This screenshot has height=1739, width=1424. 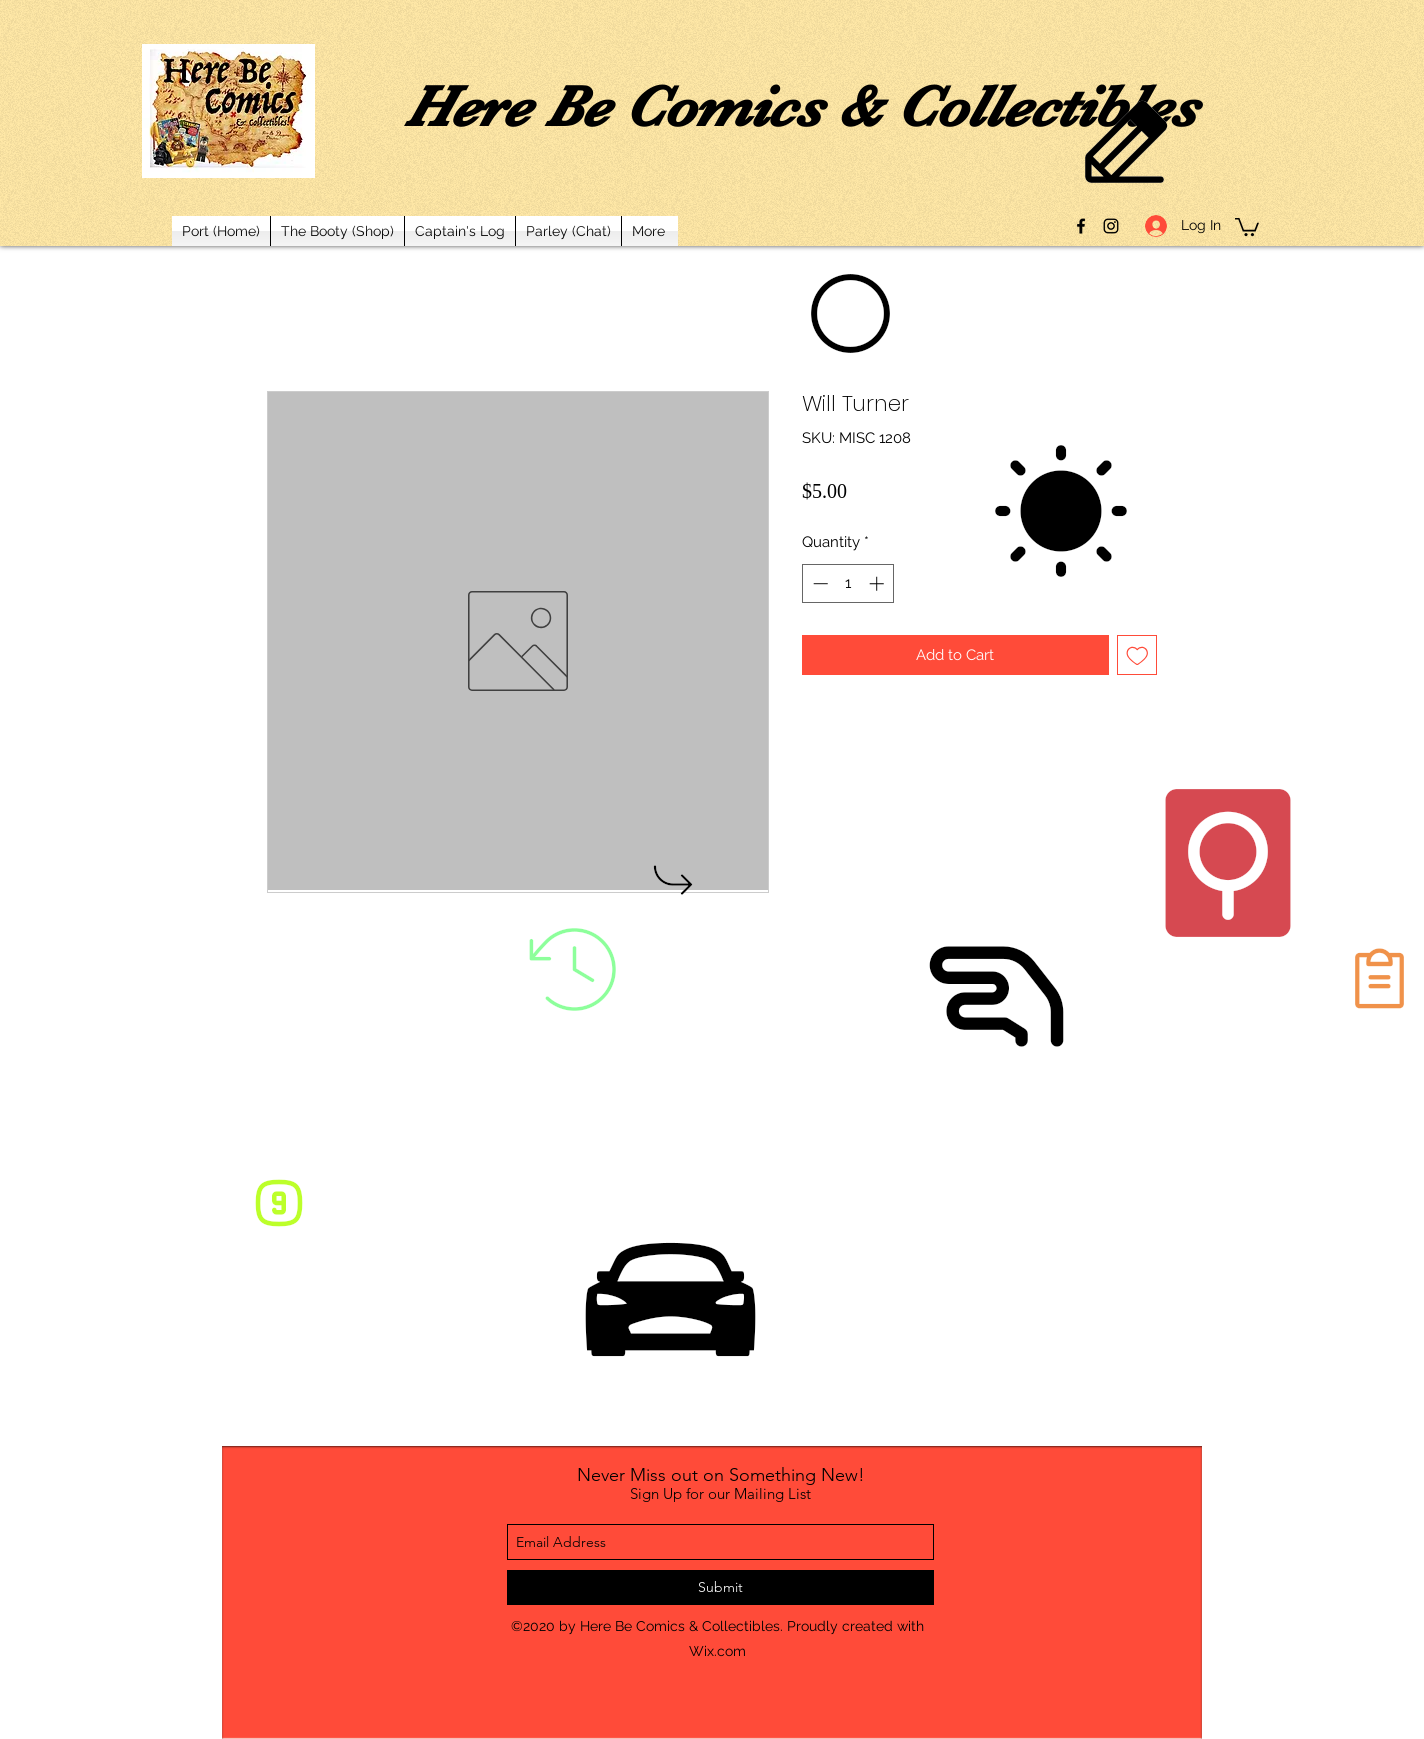 What do you see at coordinates (1379, 979) in the screenshot?
I see `view clipboard contents` at bounding box center [1379, 979].